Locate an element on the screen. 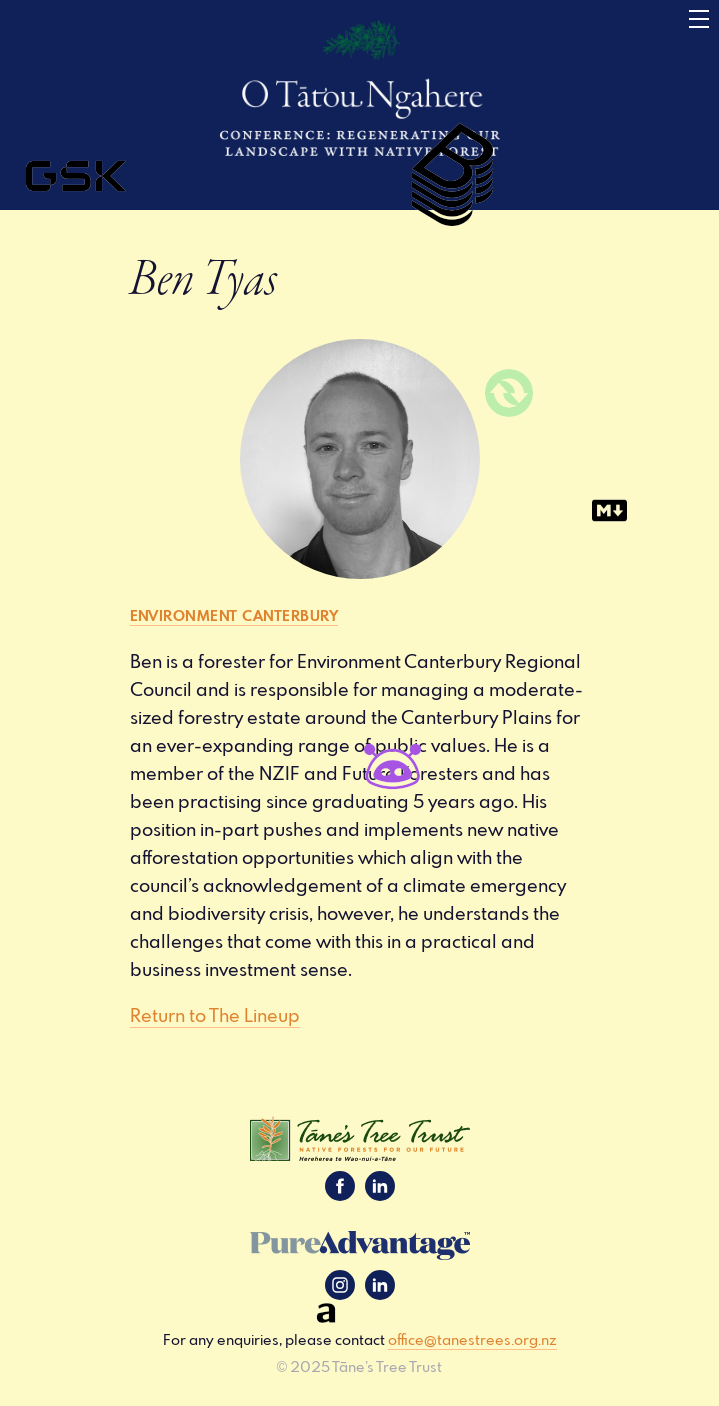 This screenshot has height=1406, width=719. GSK (GlaxoSmithKline) company logo is located at coordinates (76, 176).